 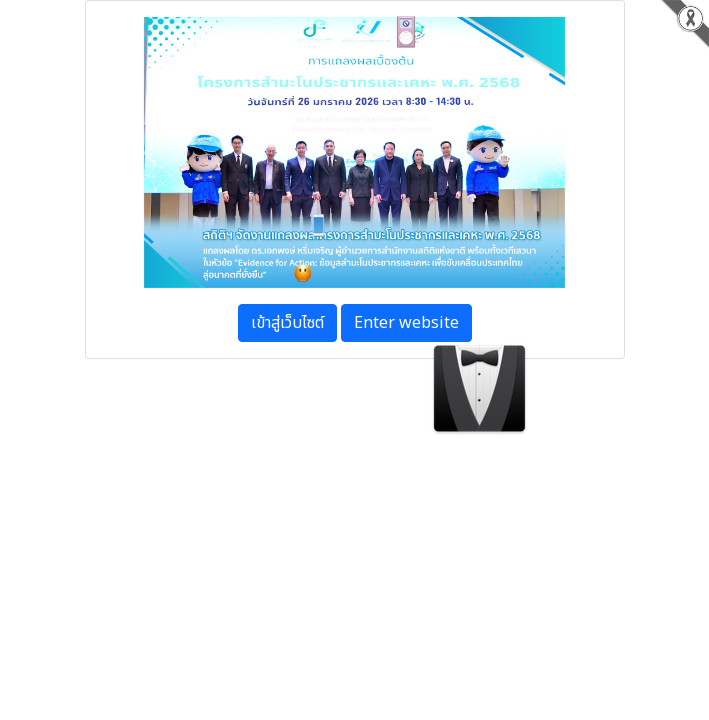 What do you see at coordinates (318, 225) in the screenshot?
I see `iPod Touch device connected` at bounding box center [318, 225].